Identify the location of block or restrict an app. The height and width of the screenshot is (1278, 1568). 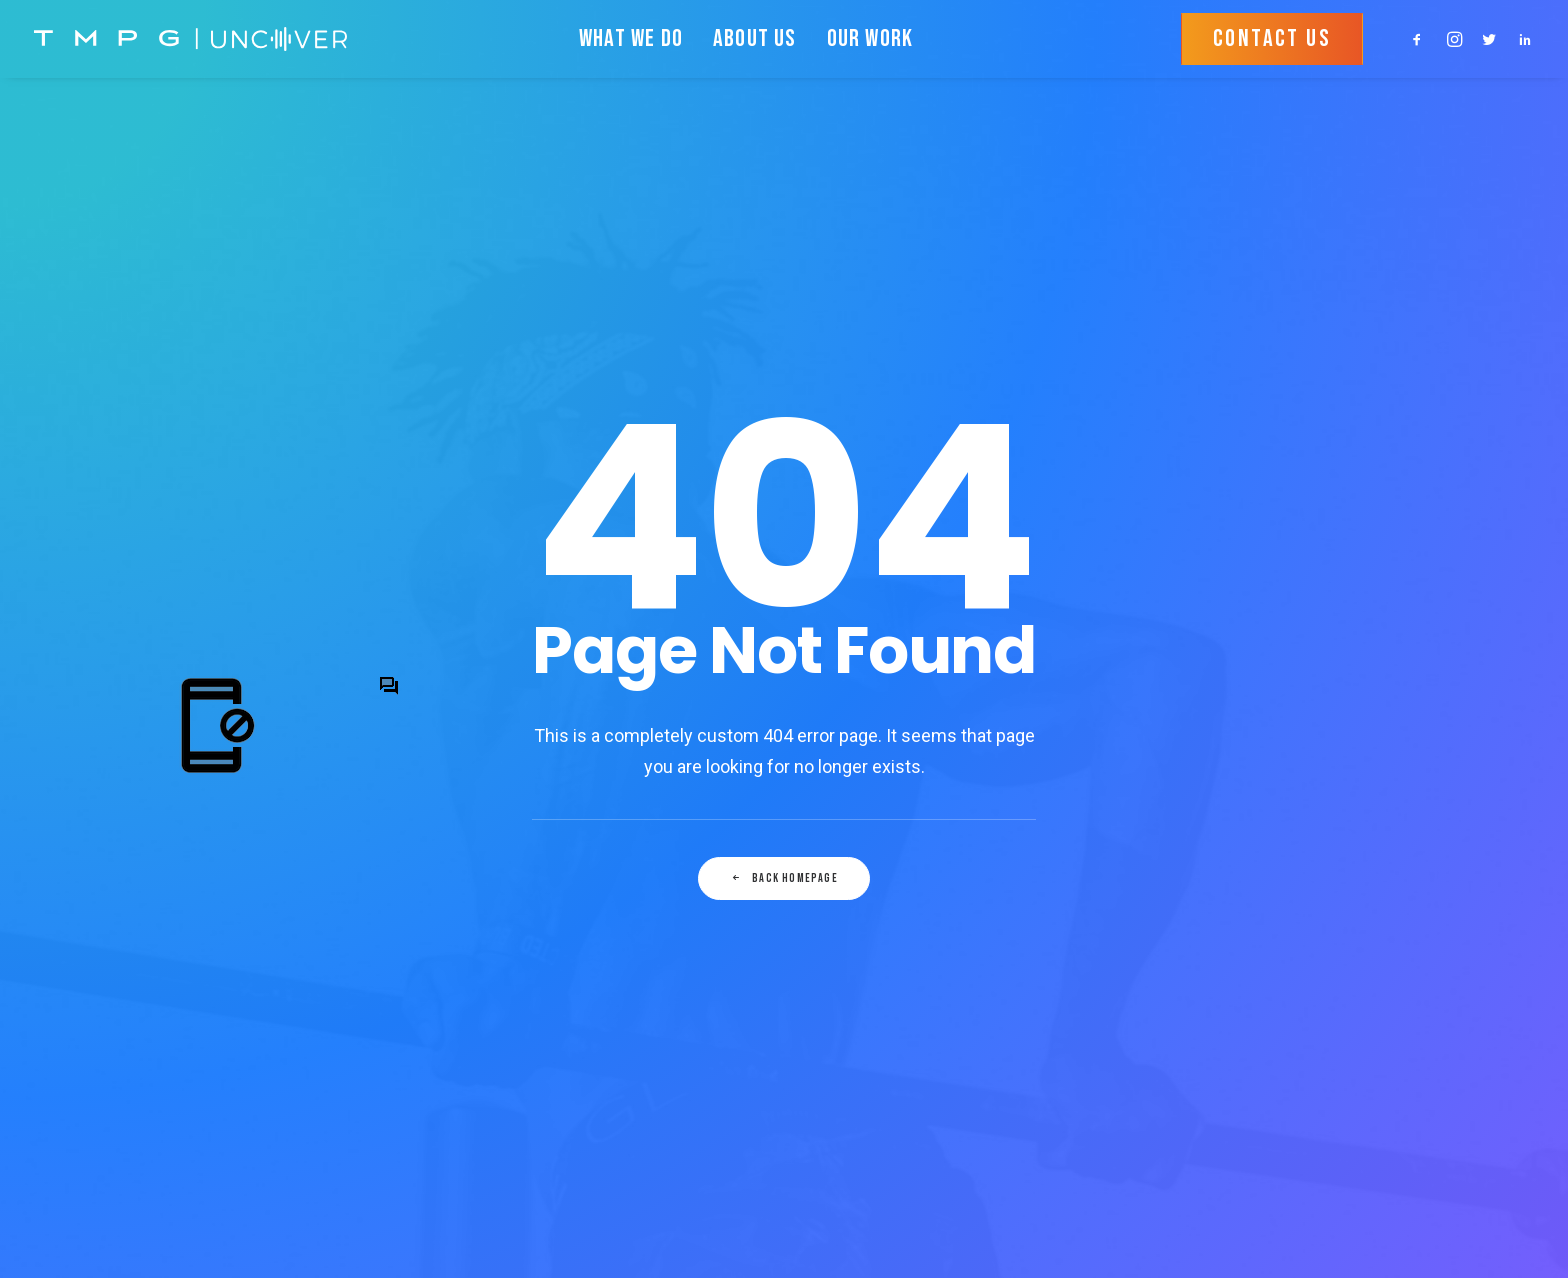
(211, 725).